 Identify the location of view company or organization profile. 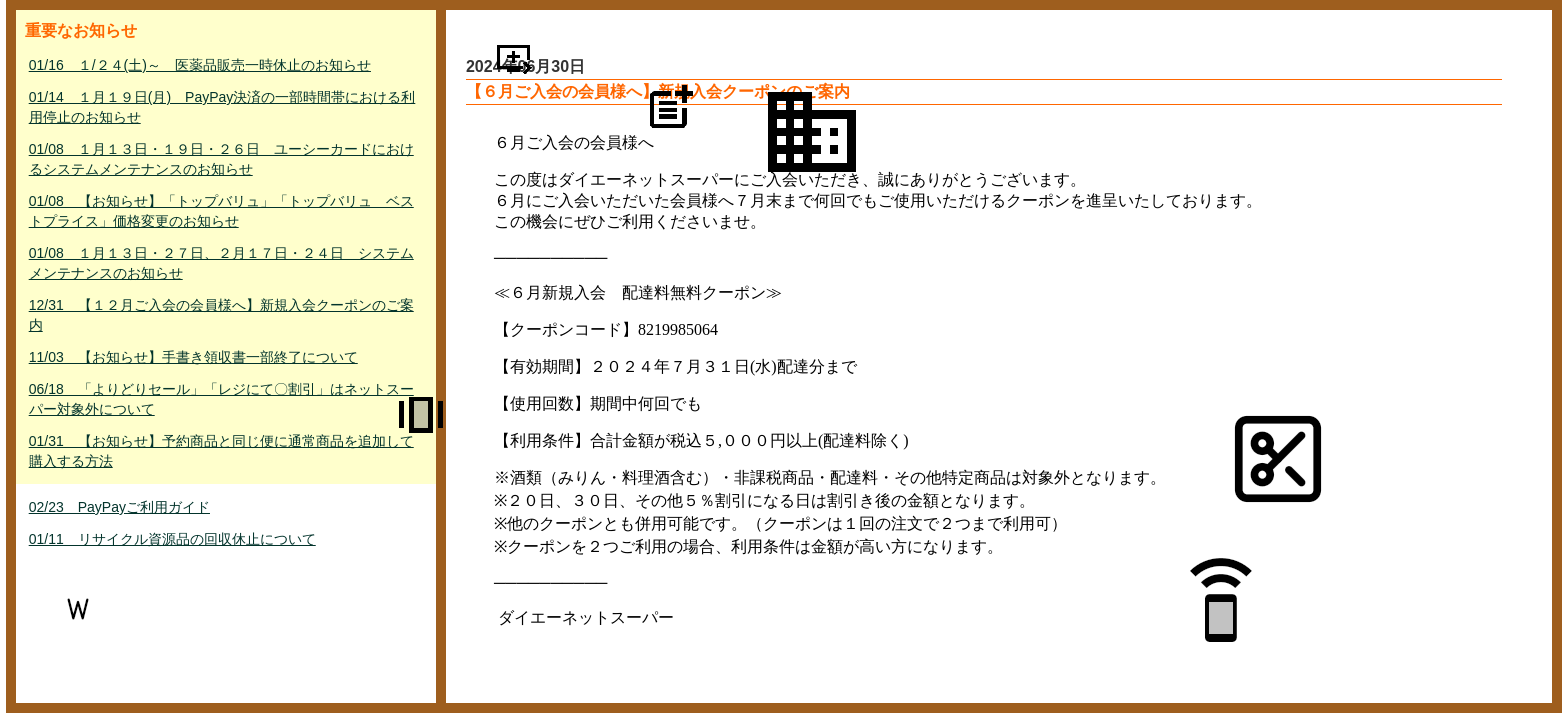
(812, 132).